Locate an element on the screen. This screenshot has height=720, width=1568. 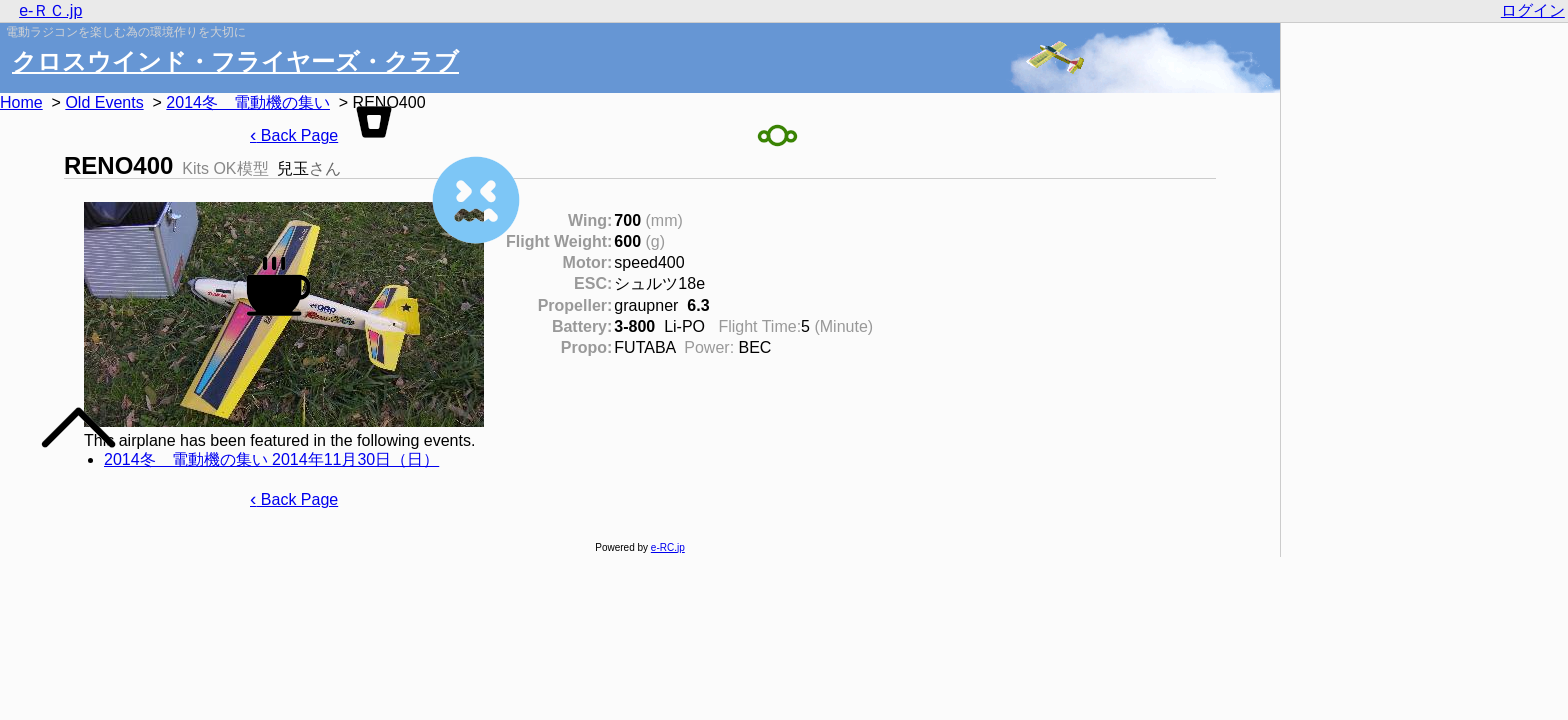
collapse or minimize a section is located at coordinates (78, 427).